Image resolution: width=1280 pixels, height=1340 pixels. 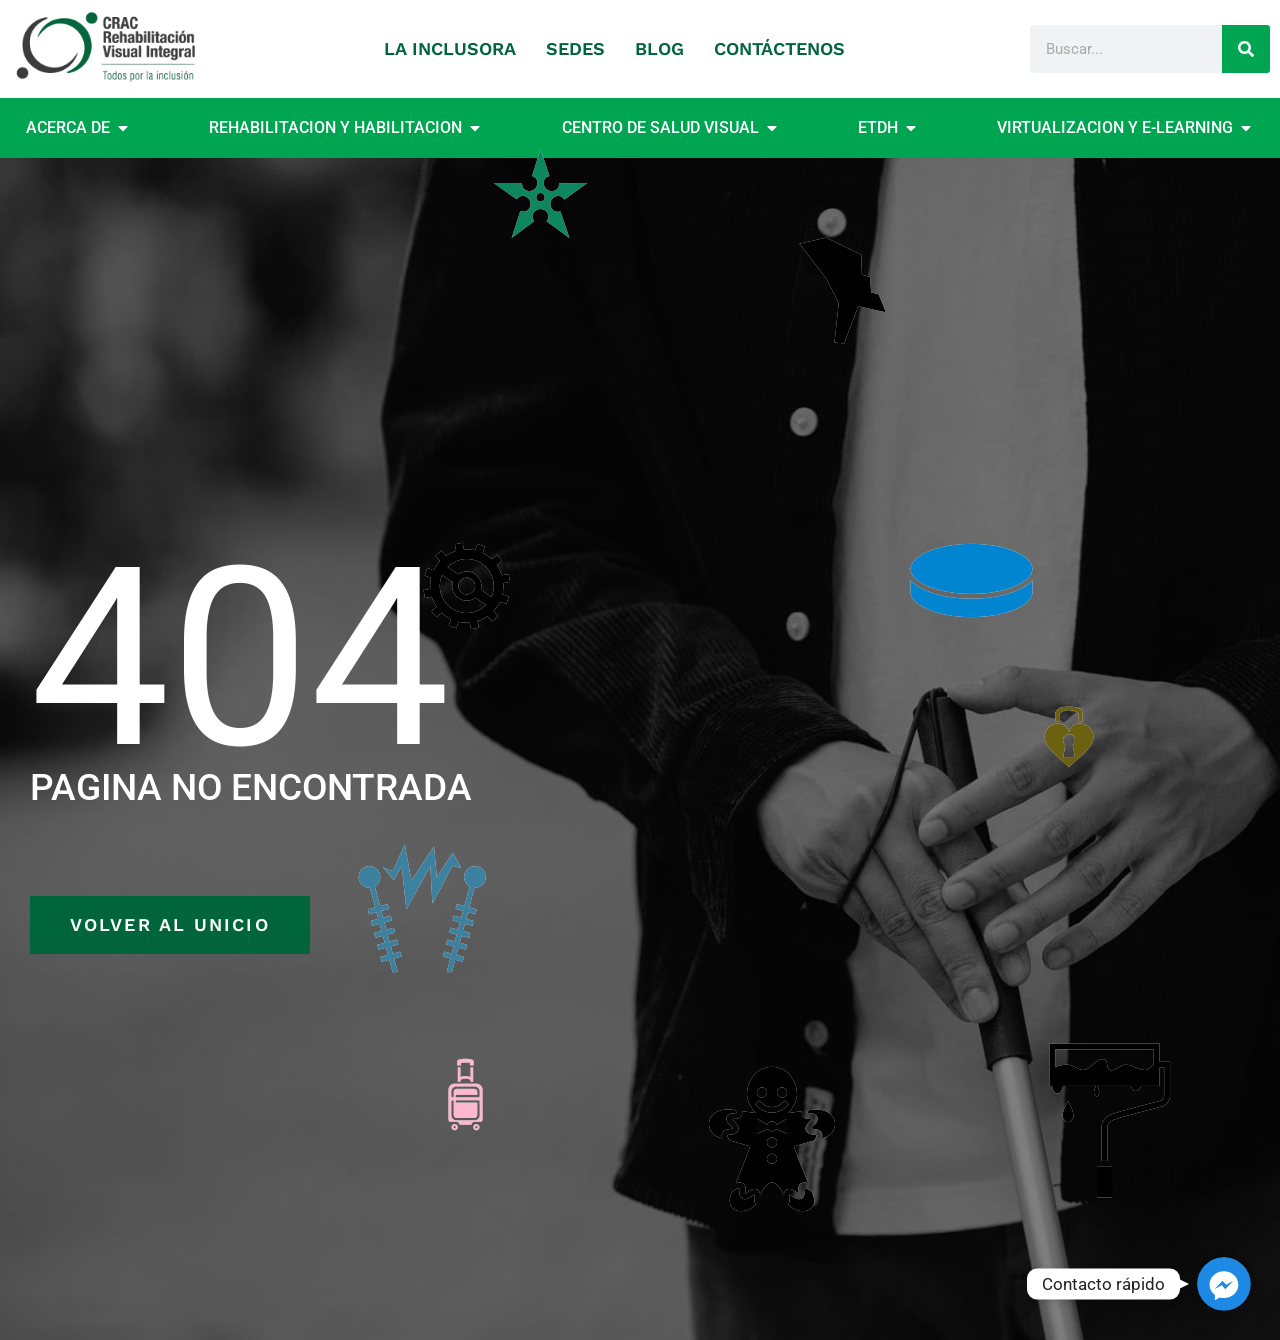 I want to click on access holiday or seasonal content, so click(x=772, y=1139).